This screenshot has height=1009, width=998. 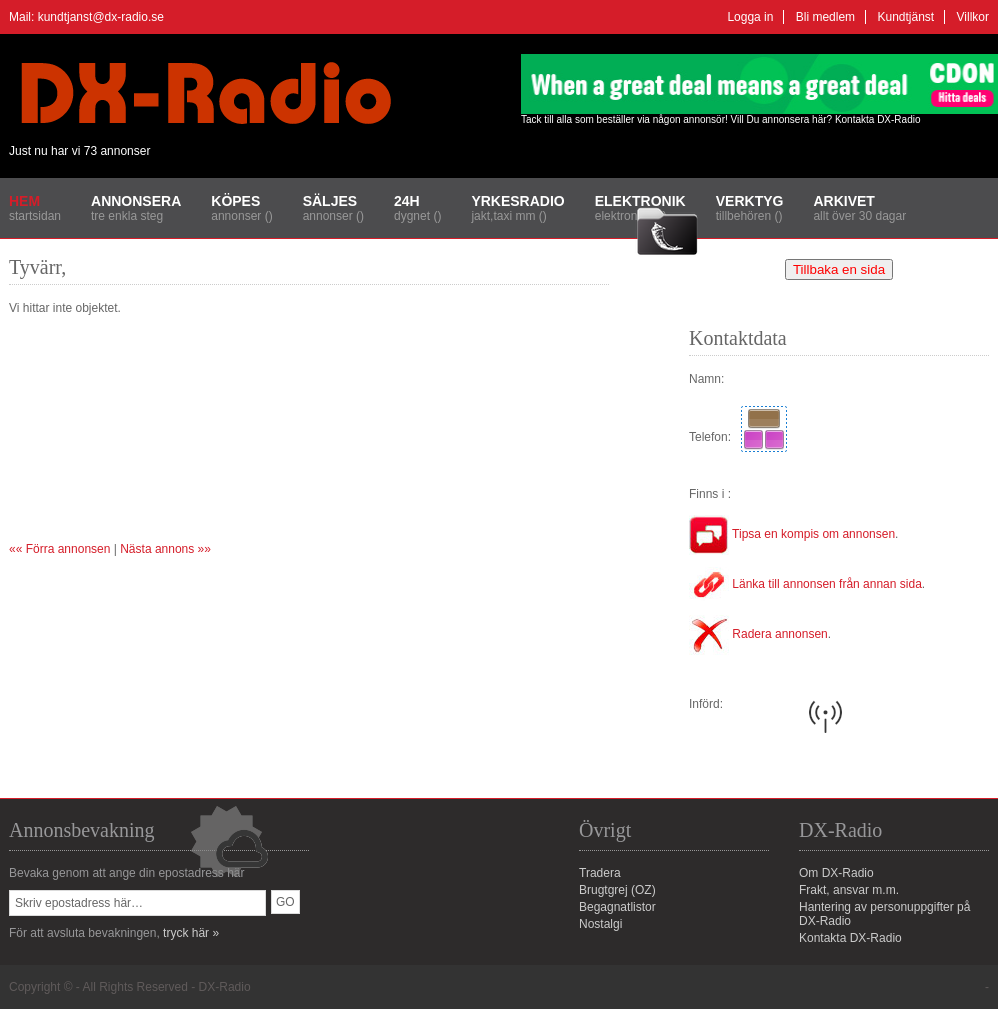 I want to click on open folder containing lab or experiment files, so click(x=667, y=233).